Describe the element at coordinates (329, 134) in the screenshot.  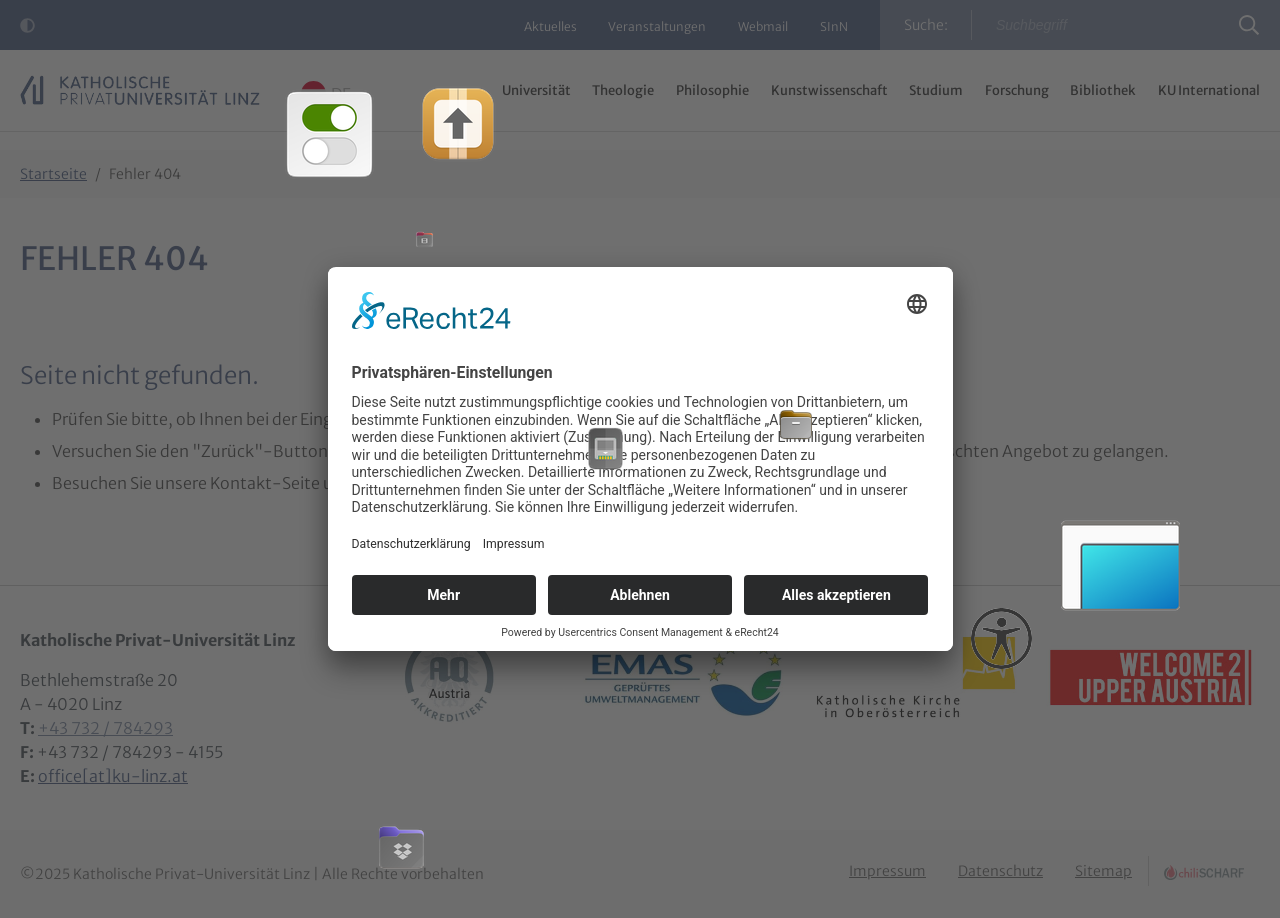
I see `open gnome tweaks settings` at that location.